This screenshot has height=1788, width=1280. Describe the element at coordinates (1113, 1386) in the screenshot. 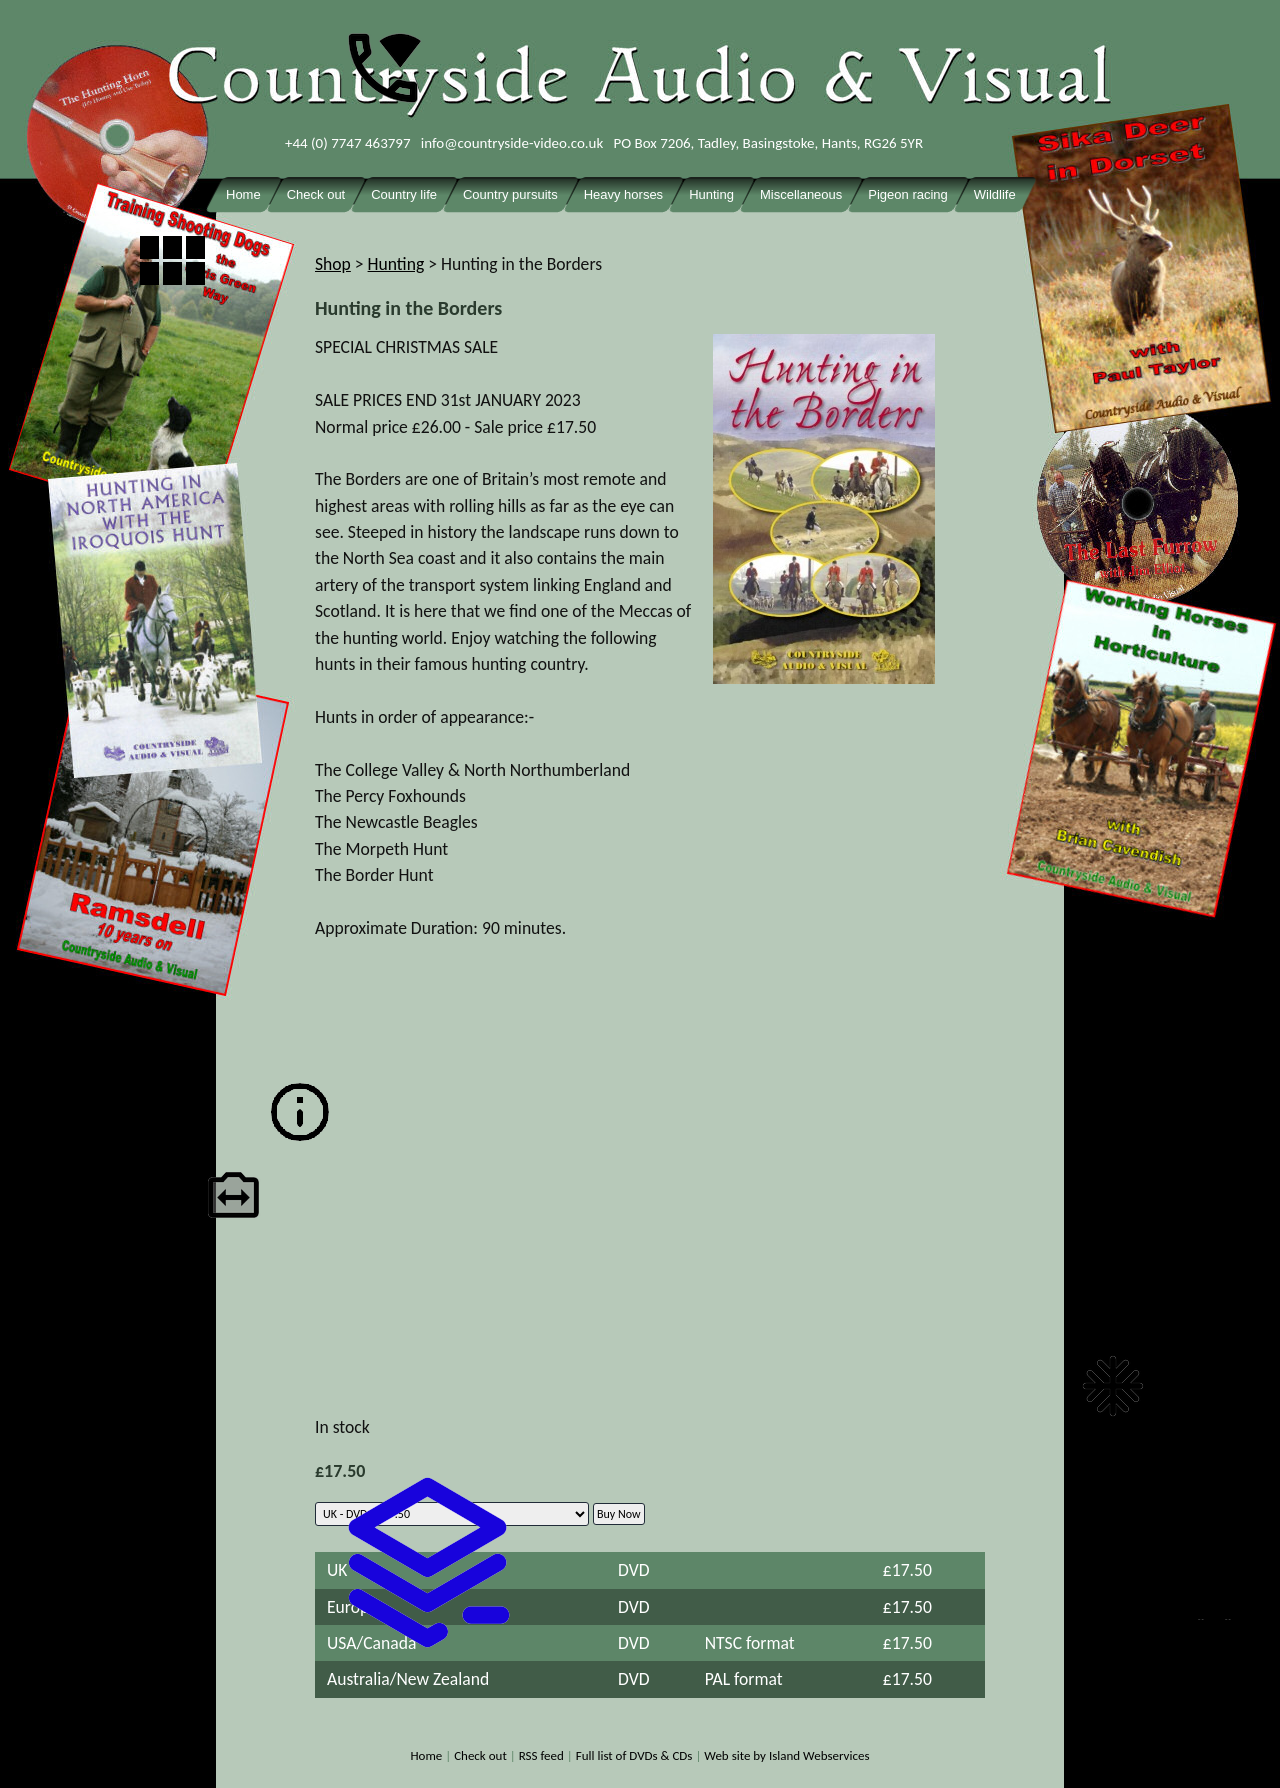

I see `toggle air conditioning or cooling settings` at that location.